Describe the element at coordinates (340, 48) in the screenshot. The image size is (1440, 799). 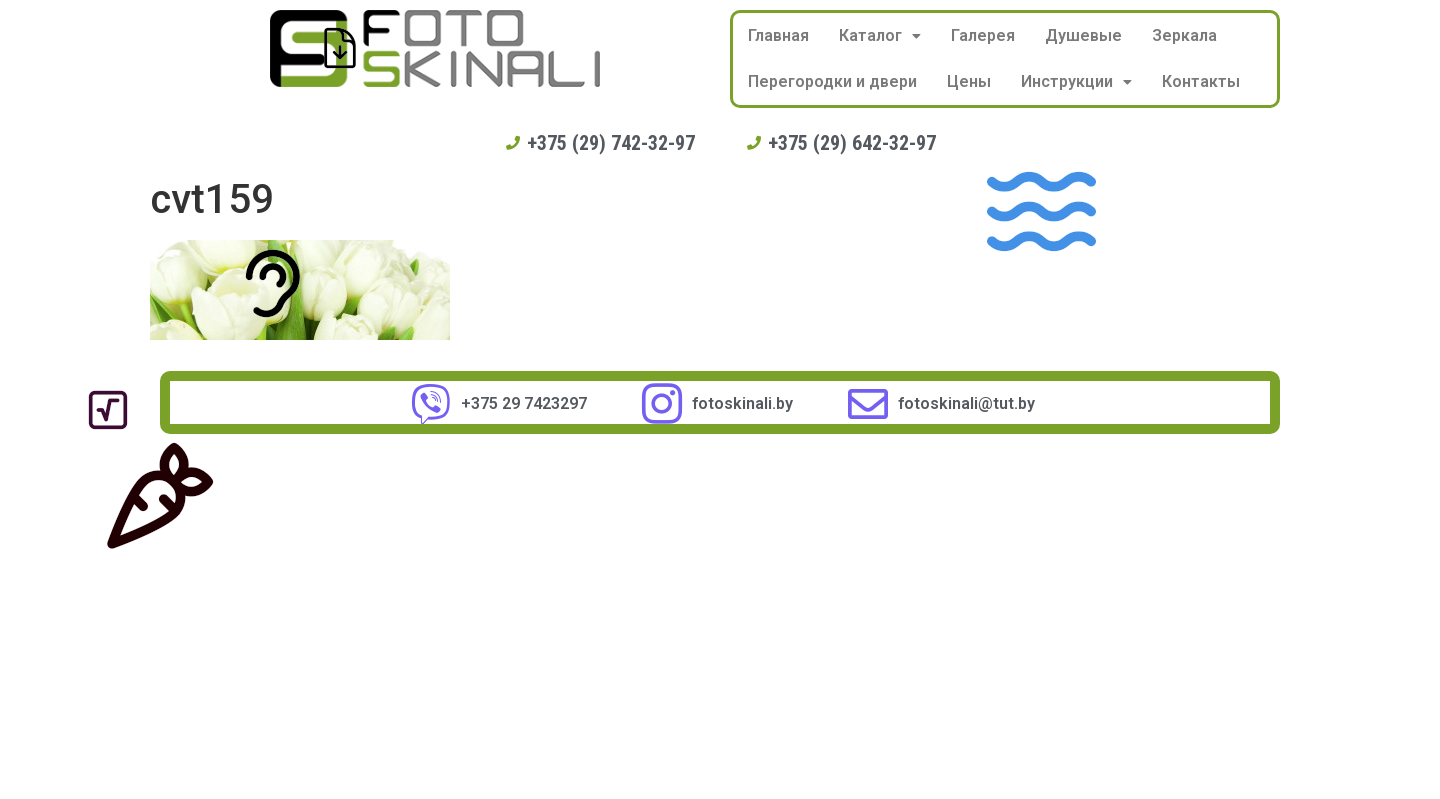
I see `download a document or file` at that location.